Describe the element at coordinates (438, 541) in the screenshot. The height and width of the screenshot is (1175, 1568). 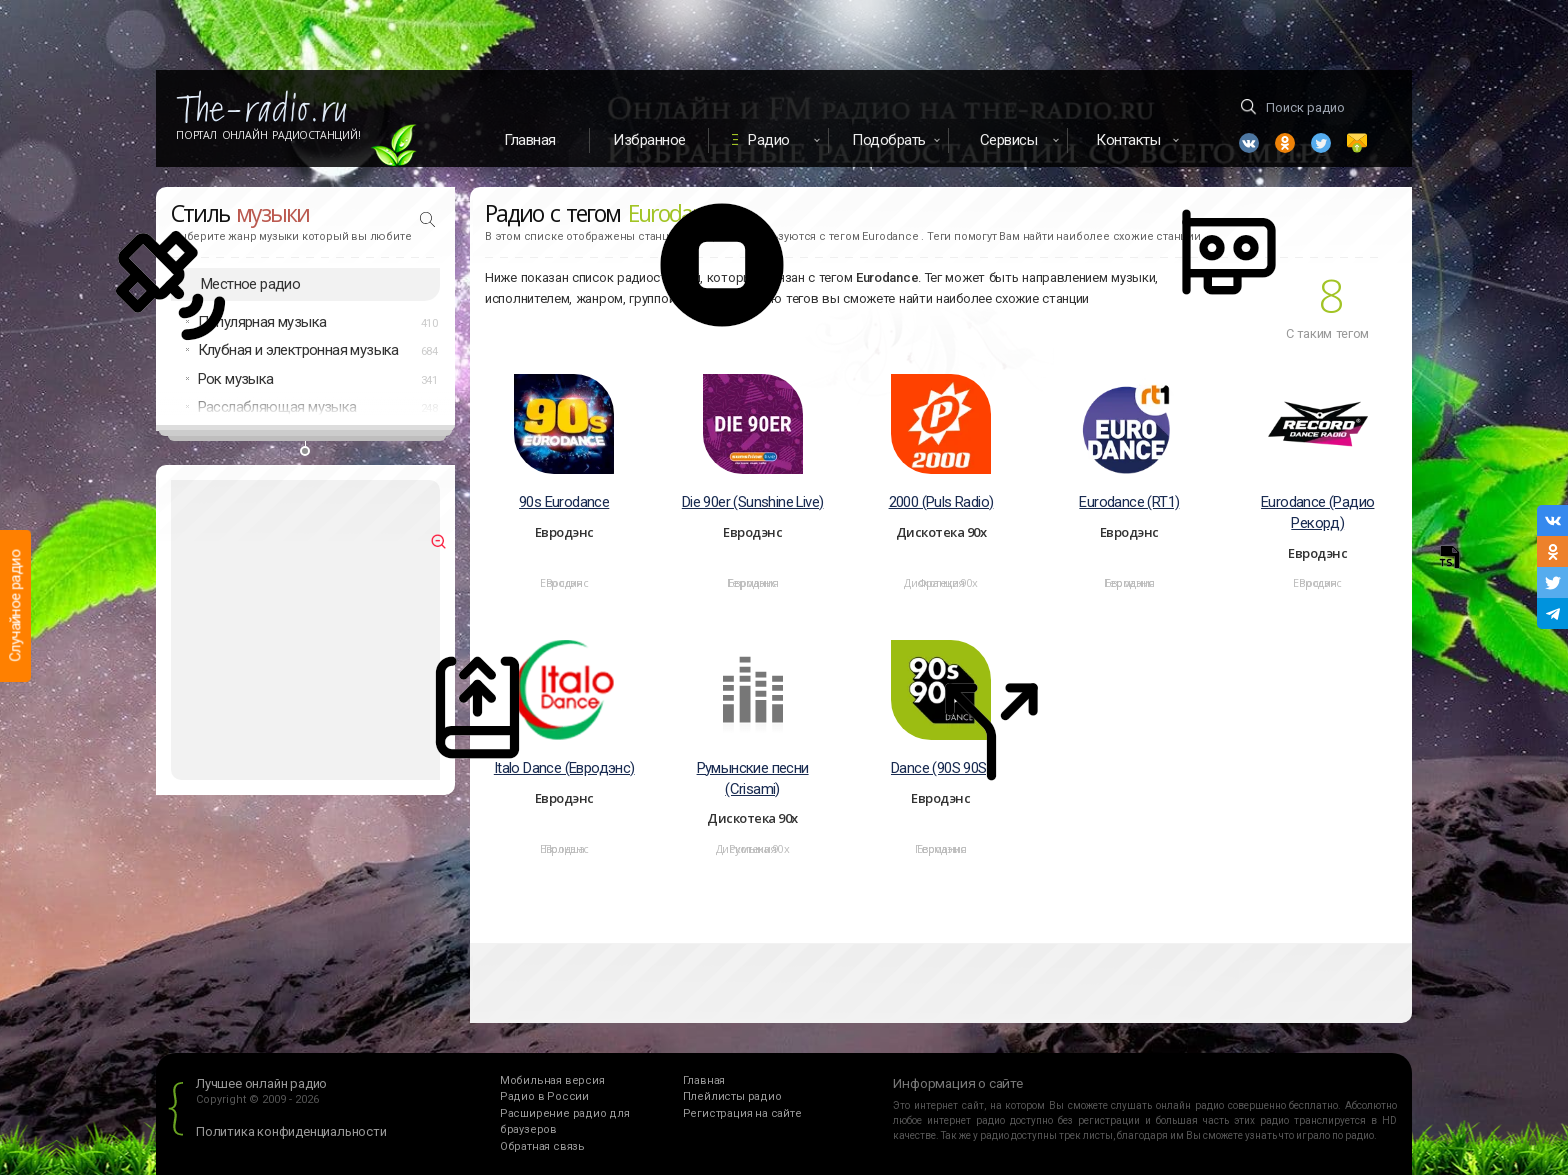
I see `zoom out of the current view` at that location.